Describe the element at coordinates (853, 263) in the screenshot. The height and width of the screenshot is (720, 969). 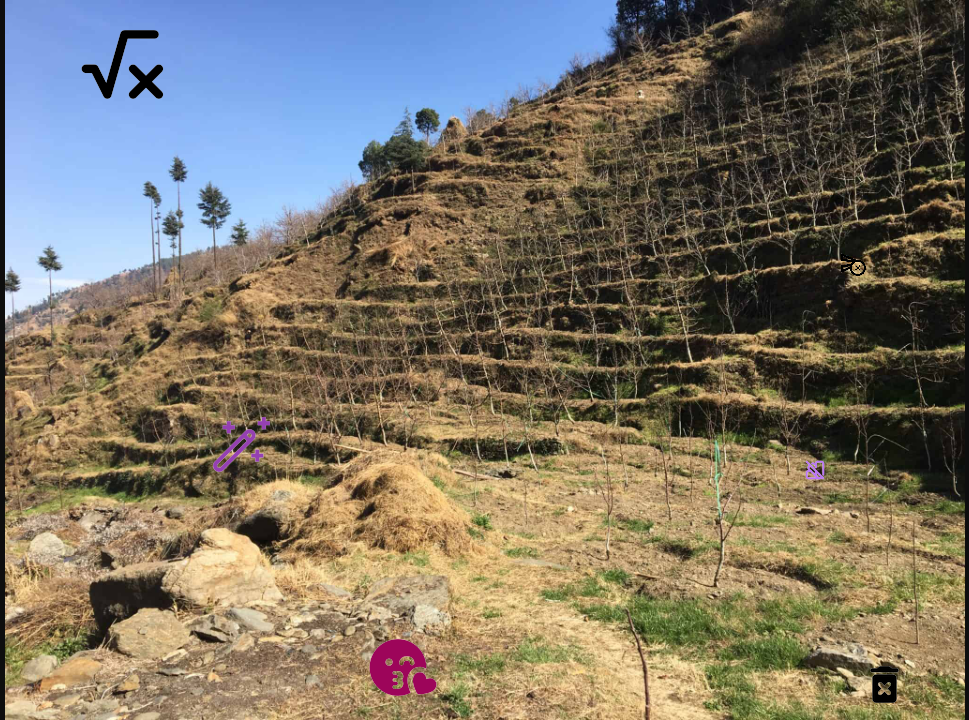
I see `cancel a scheduled message` at that location.